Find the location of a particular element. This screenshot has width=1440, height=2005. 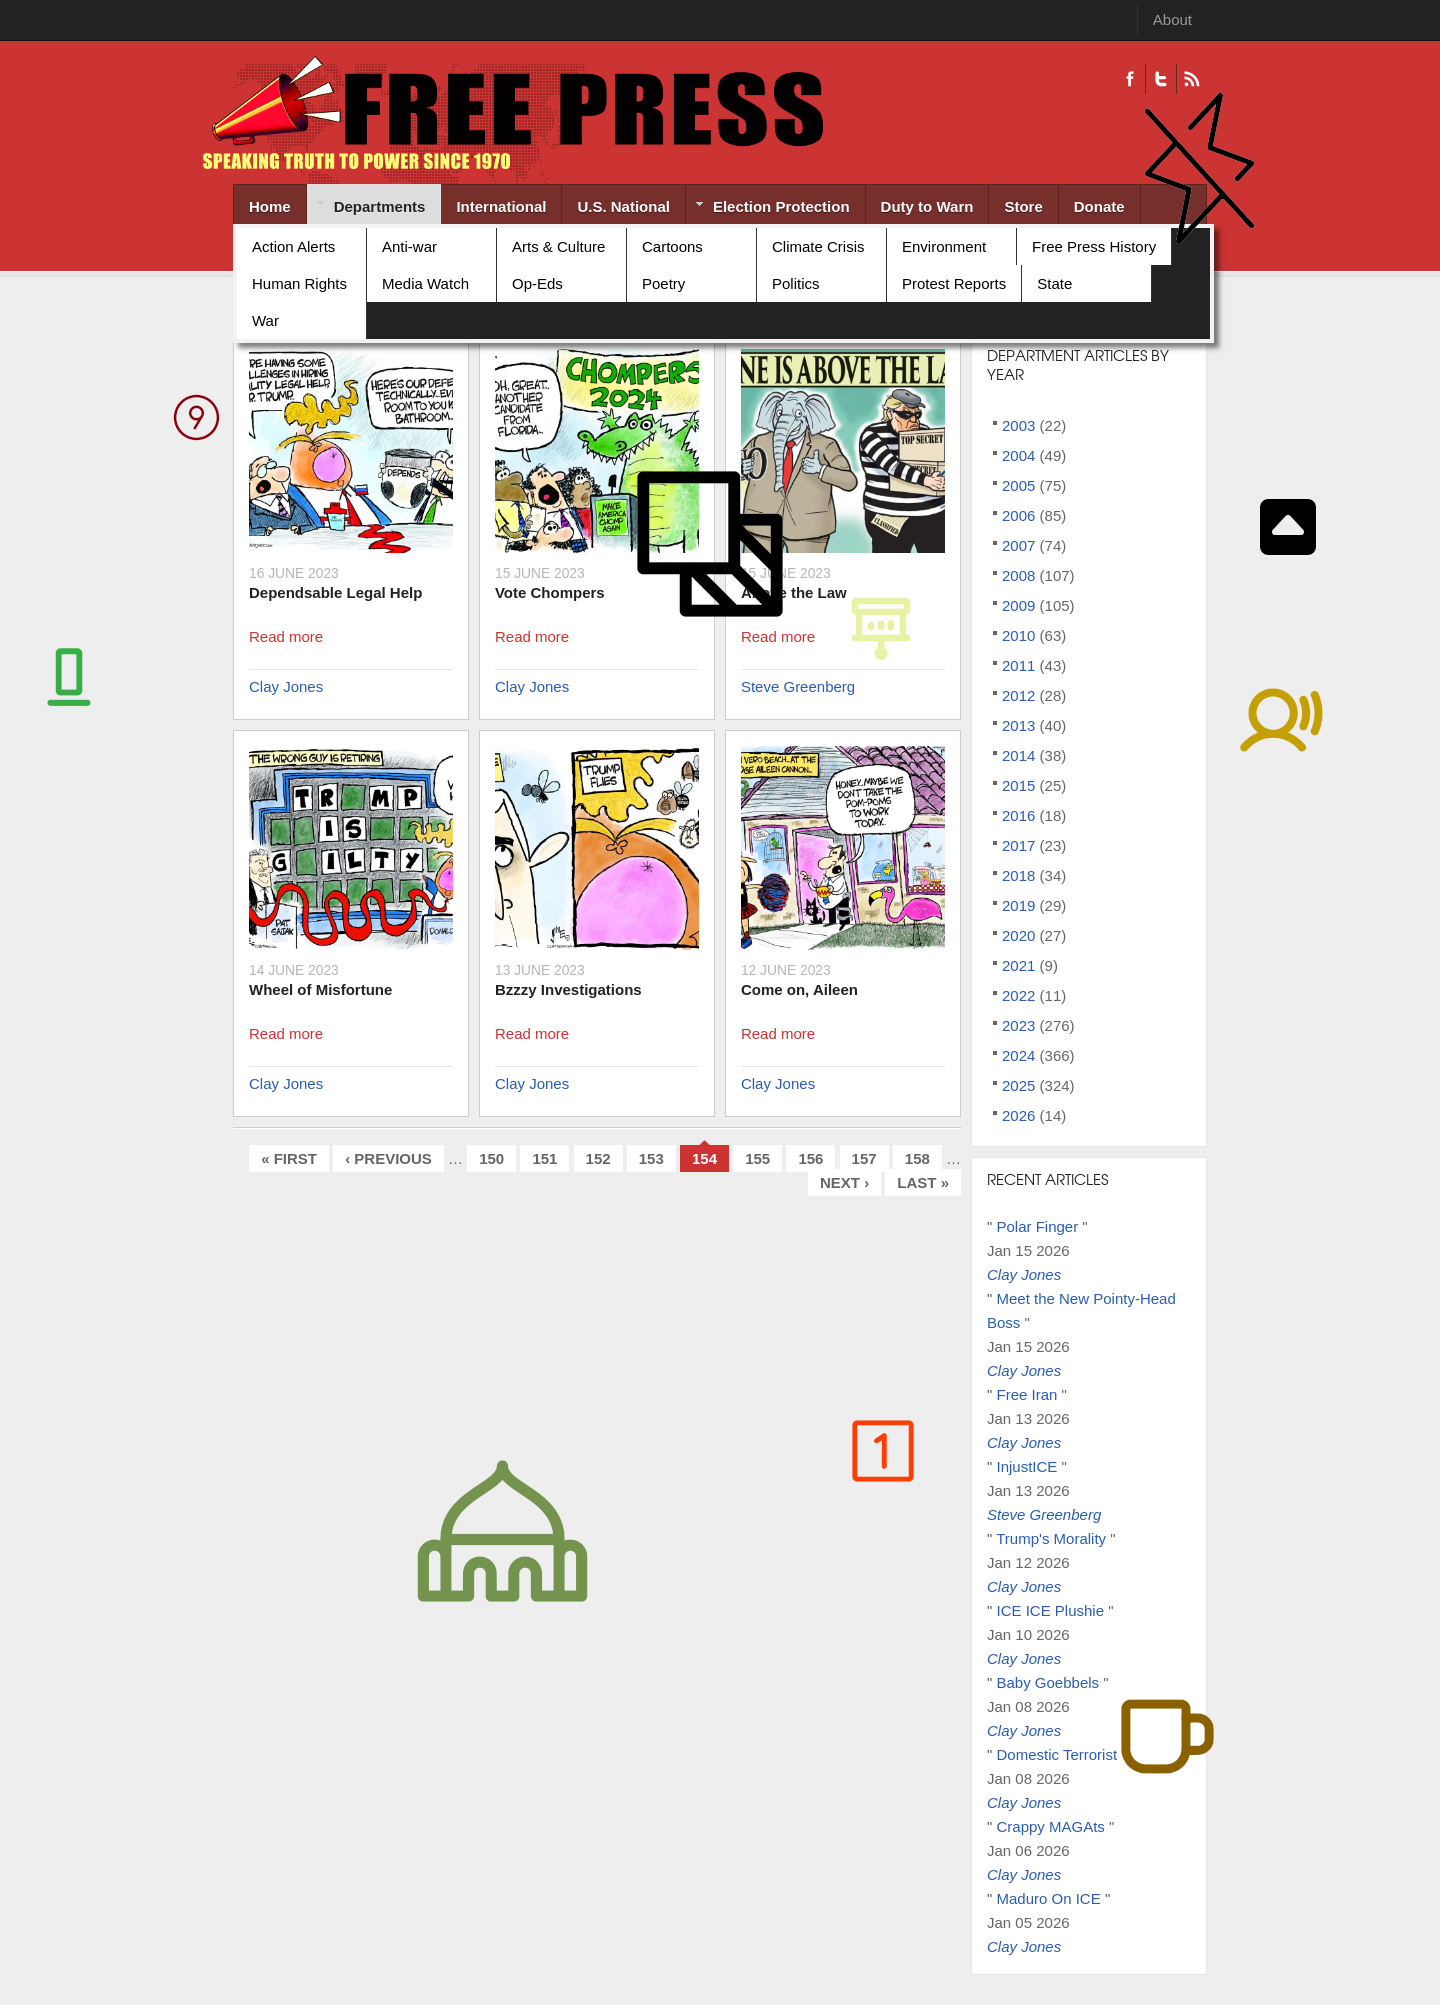

align object to bottom edge is located at coordinates (69, 676).